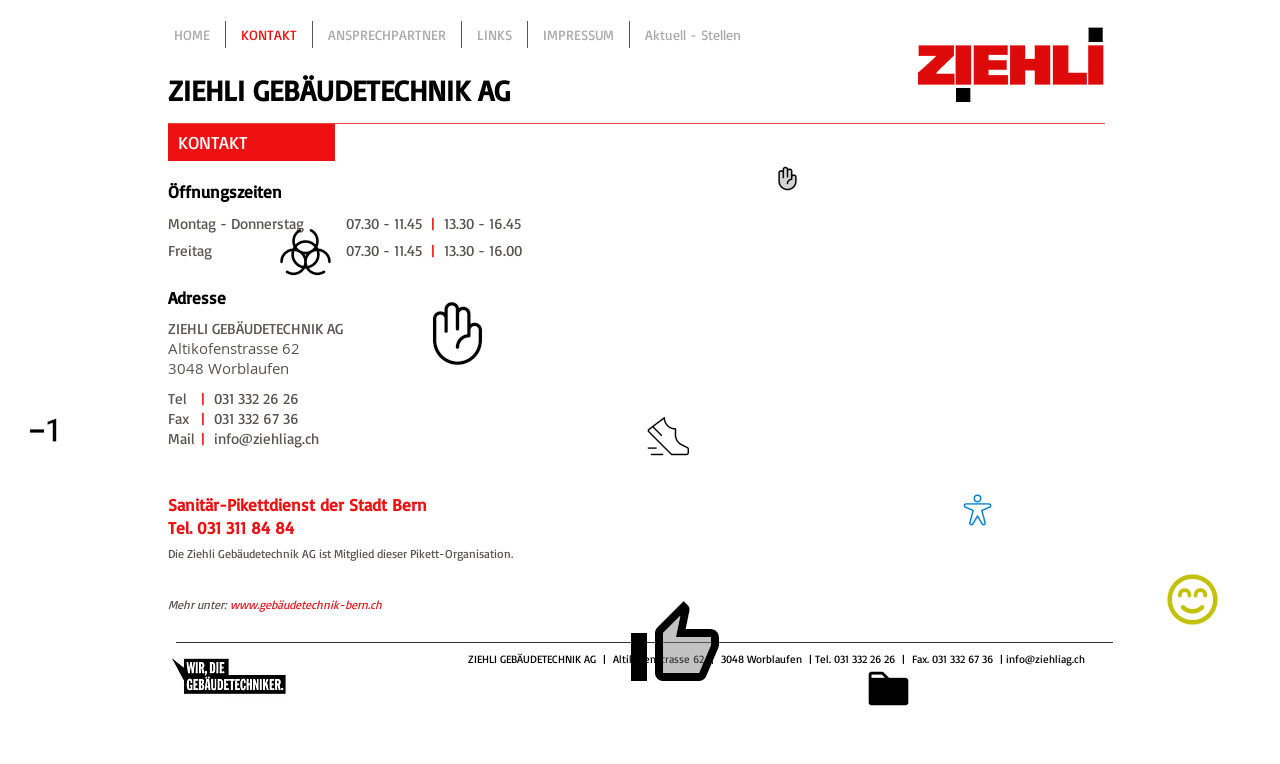 This screenshot has height=764, width=1280. Describe the element at coordinates (888, 688) in the screenshot. I see `open file folder` at that location.